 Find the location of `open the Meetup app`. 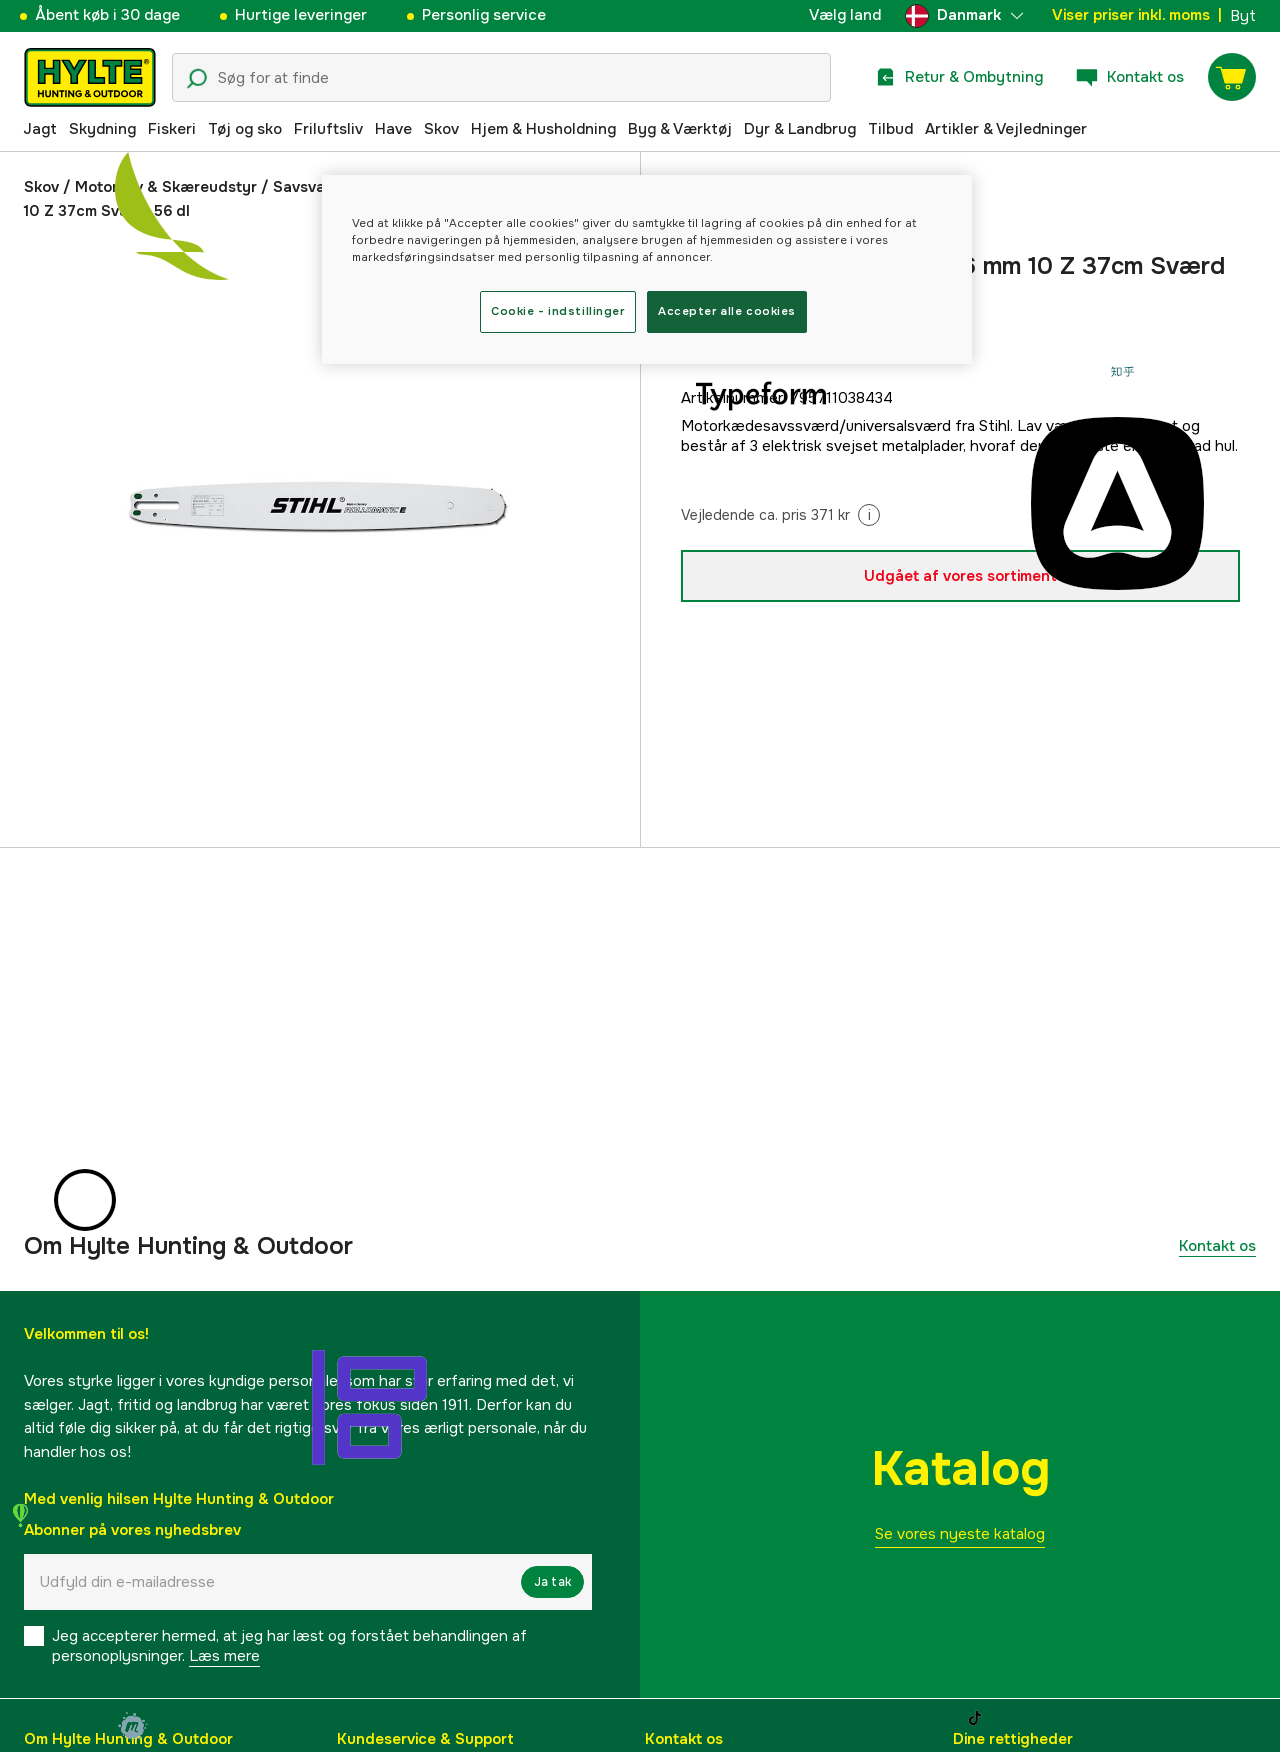

open the Meetup app is located at coordinates (132, 1726).